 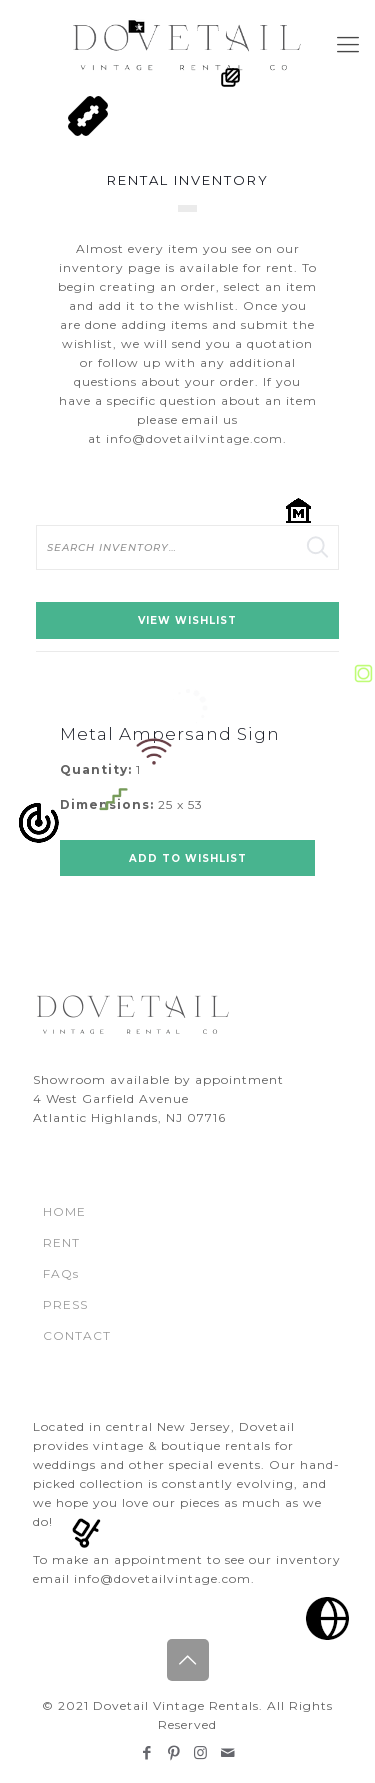 I want to click on indicates strong wifi connection, so click(x=154, y=751).